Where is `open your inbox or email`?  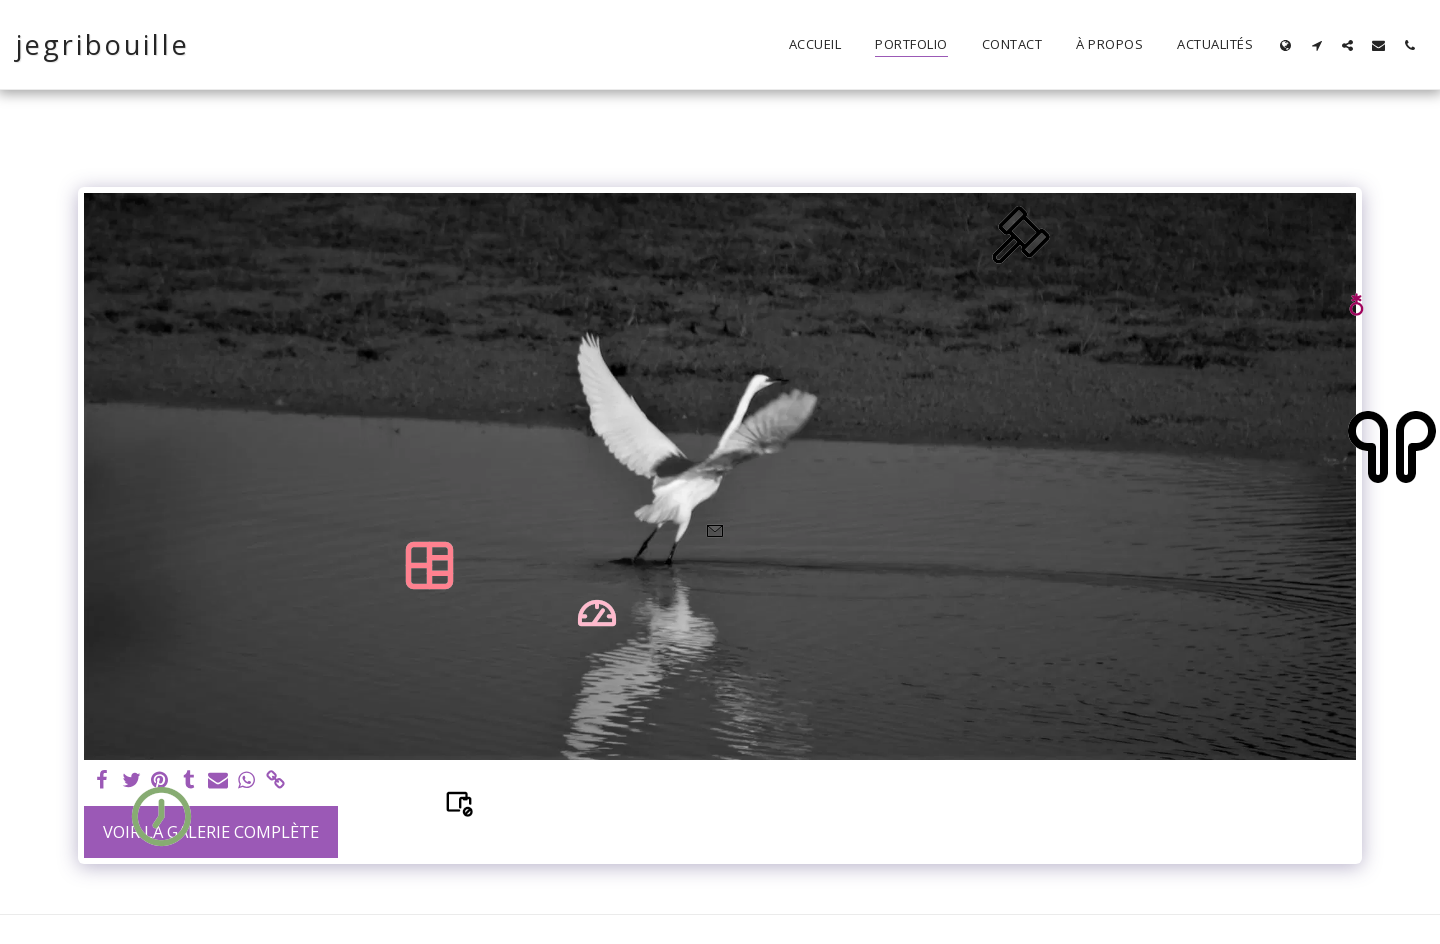 open your inbox or email is located at coordinates (715, 531).